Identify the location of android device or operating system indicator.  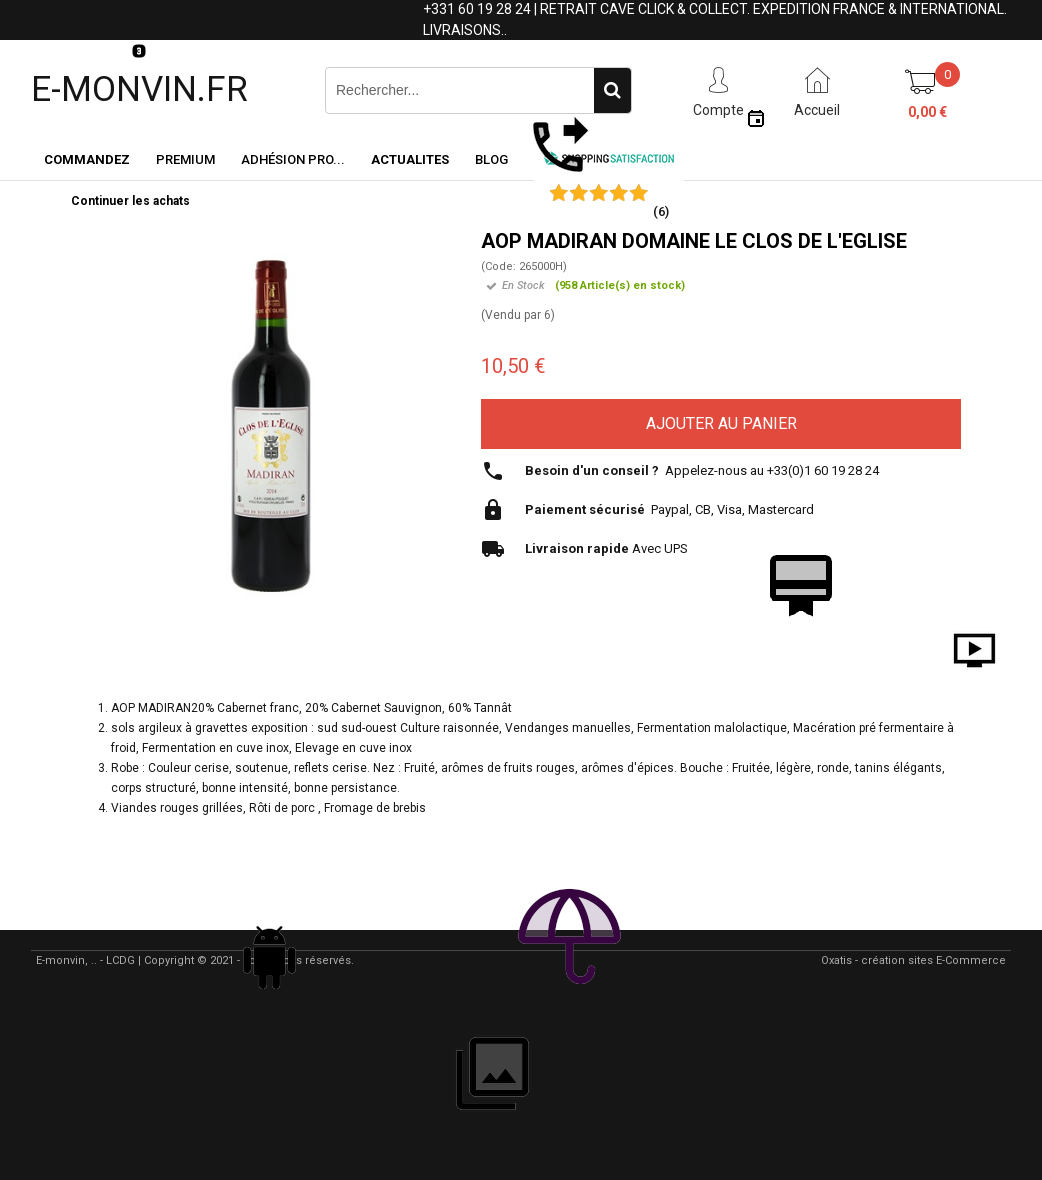
(269, 957).